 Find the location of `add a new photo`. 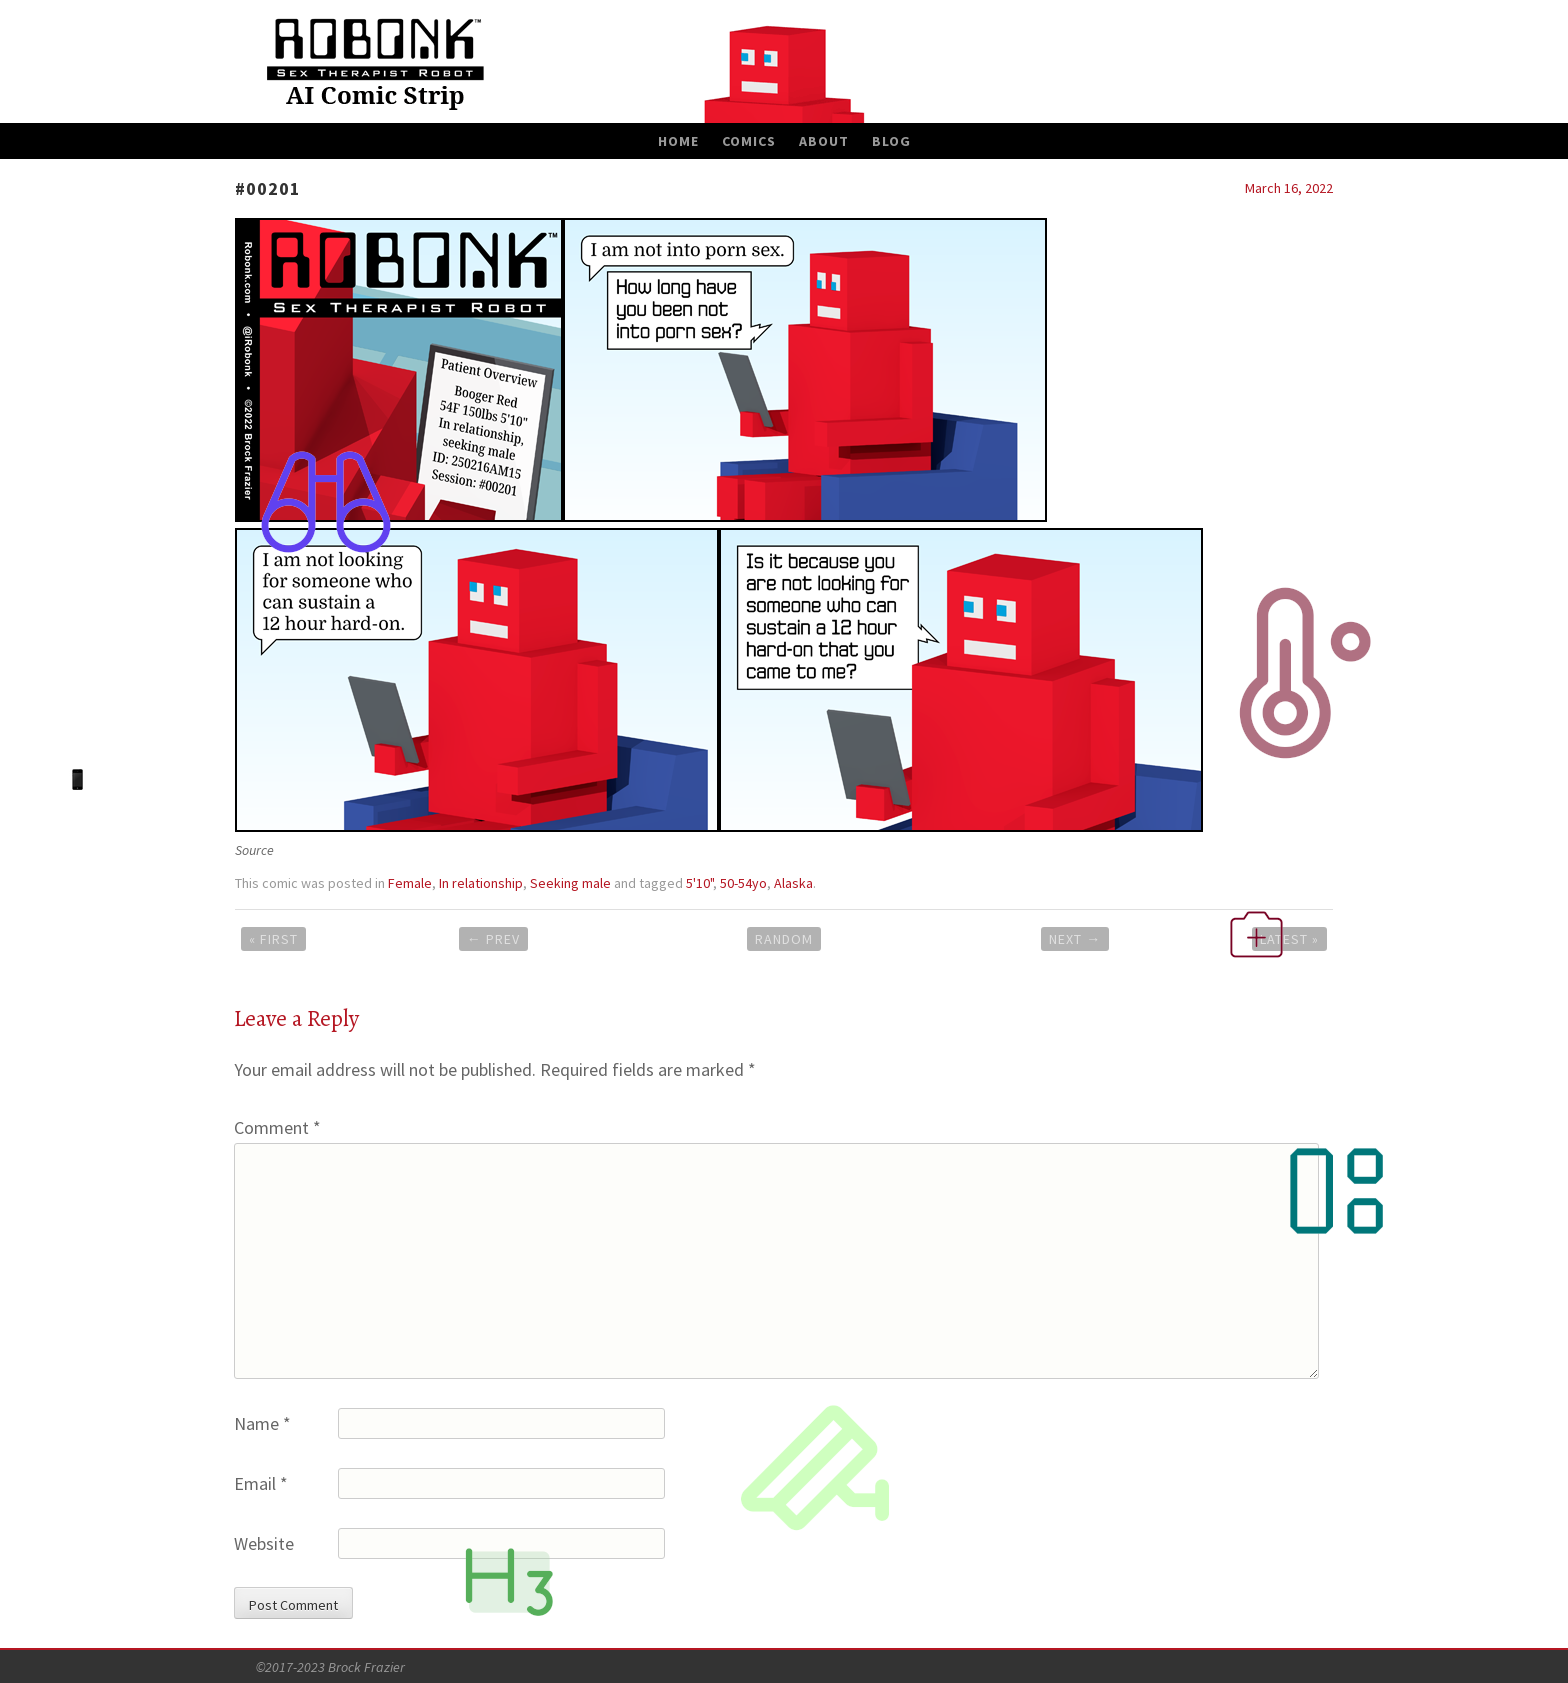

add a new photo is located at coordinates (1256, 935).